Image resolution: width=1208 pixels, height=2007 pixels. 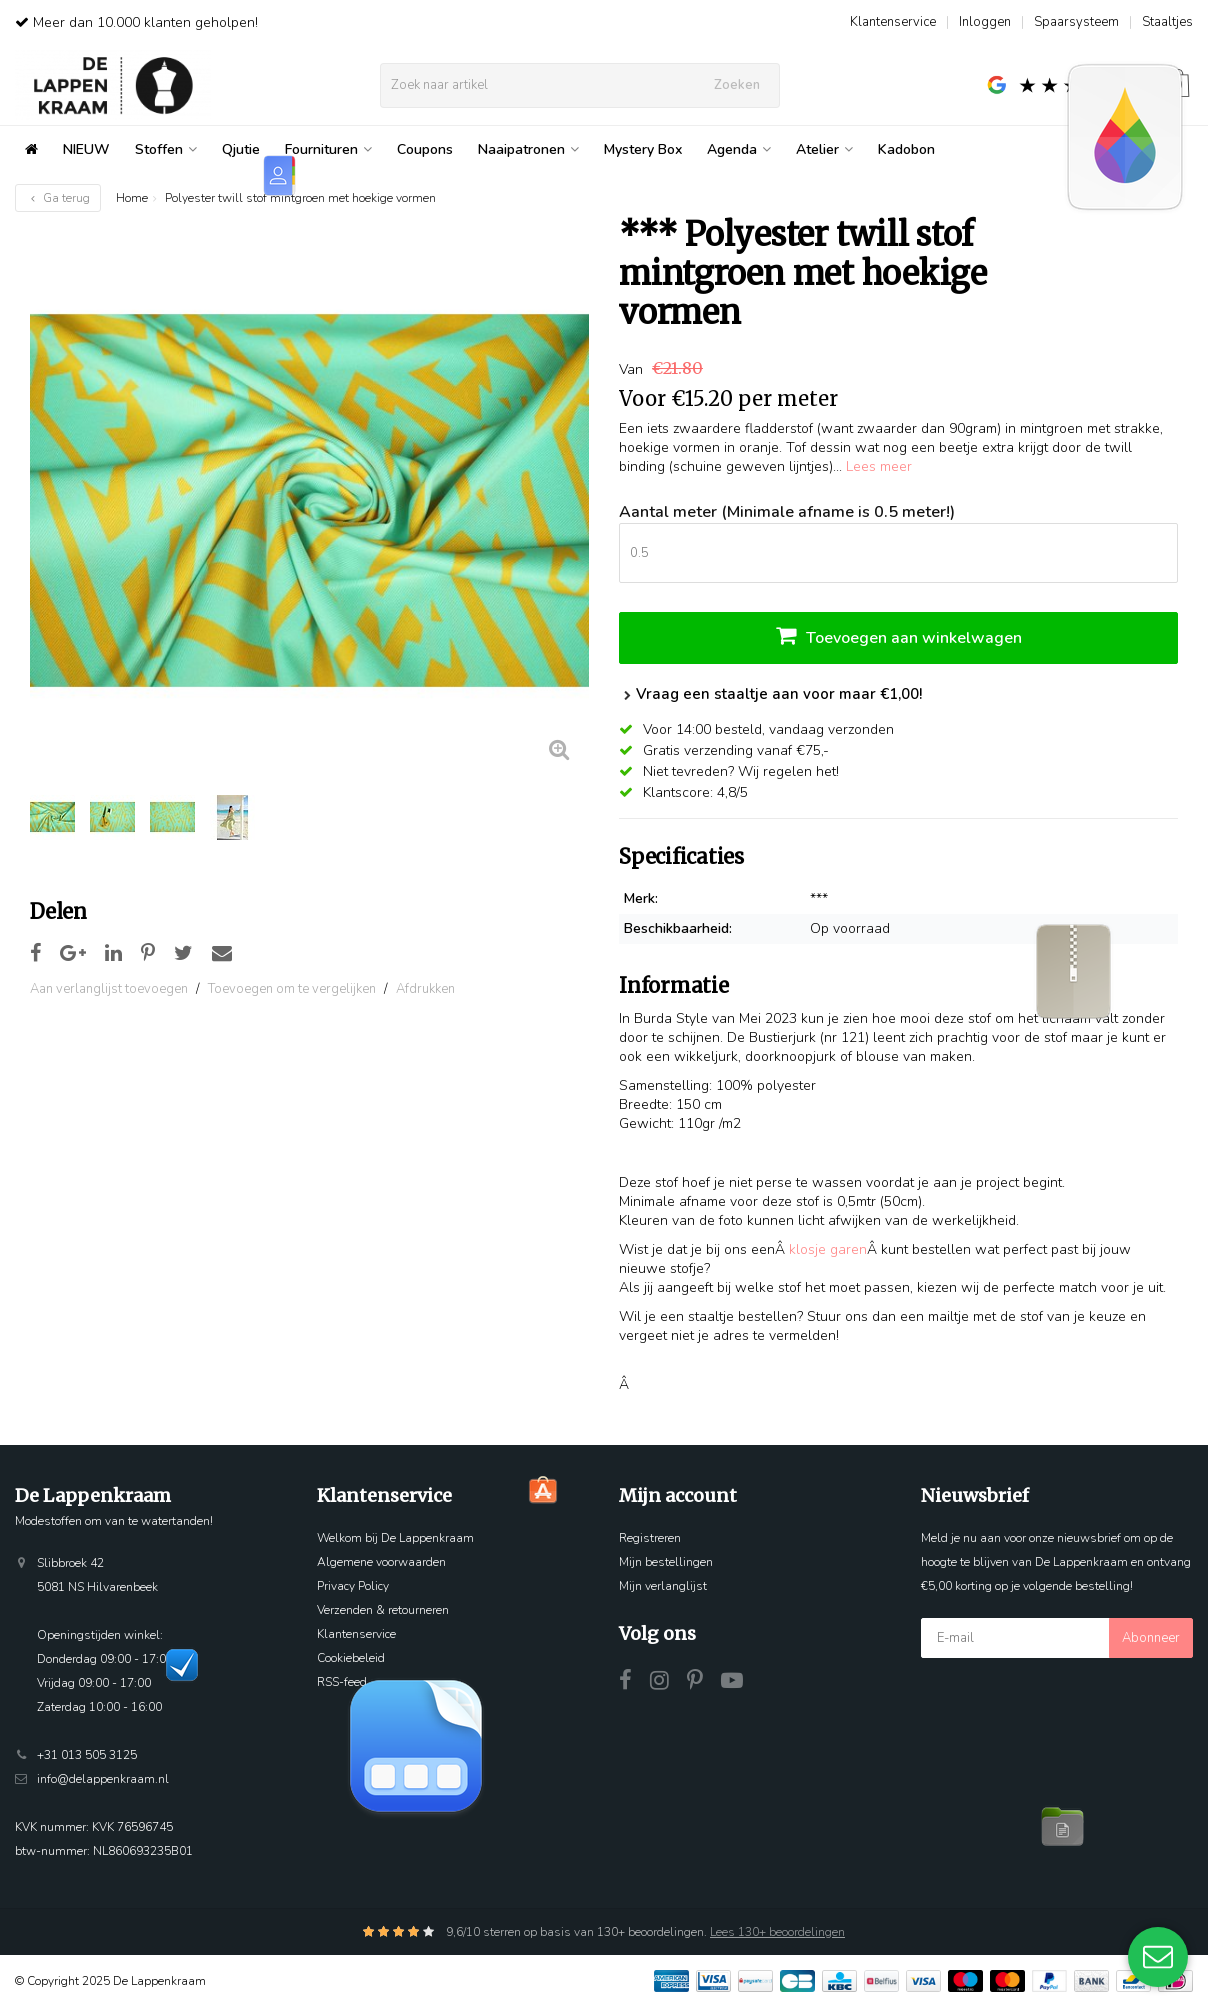 I want to click on file type indicator for IT87 hardware monitor configuration, so click(x=1125, y=137).